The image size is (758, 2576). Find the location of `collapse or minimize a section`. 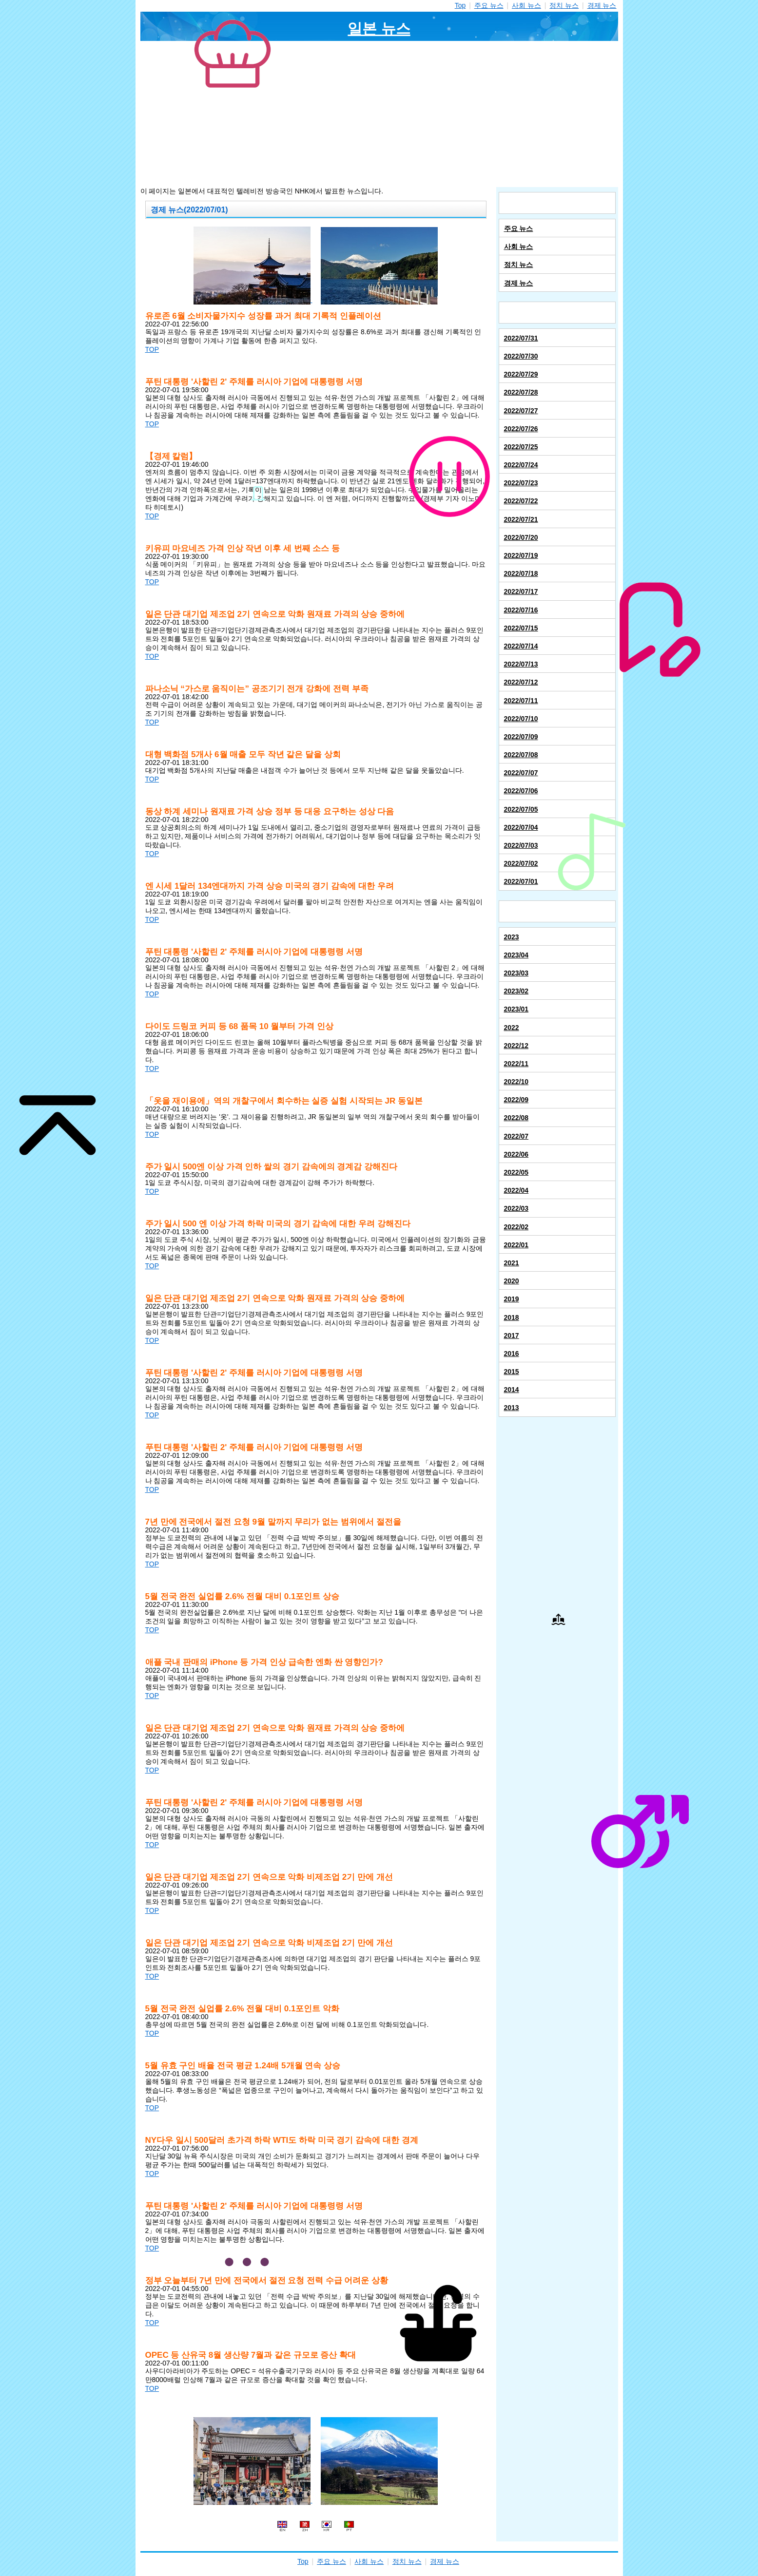

collapse or minimize a section is located at coordinates (58, 1124).